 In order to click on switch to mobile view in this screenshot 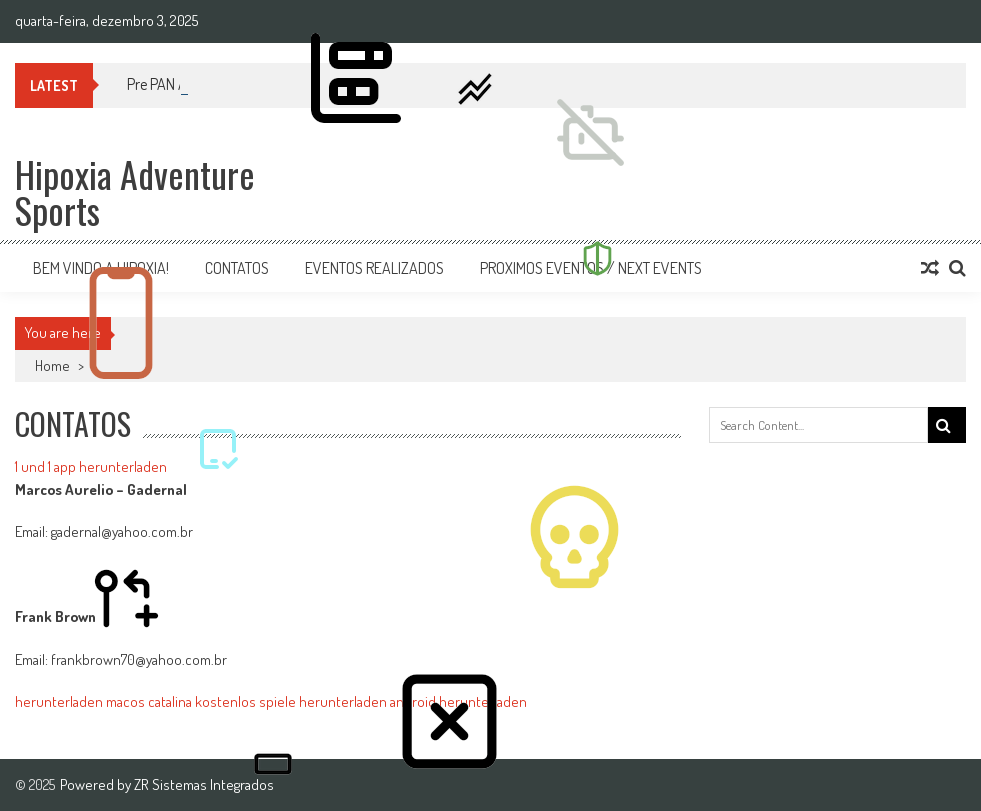, I will do `click(121, 323)`.